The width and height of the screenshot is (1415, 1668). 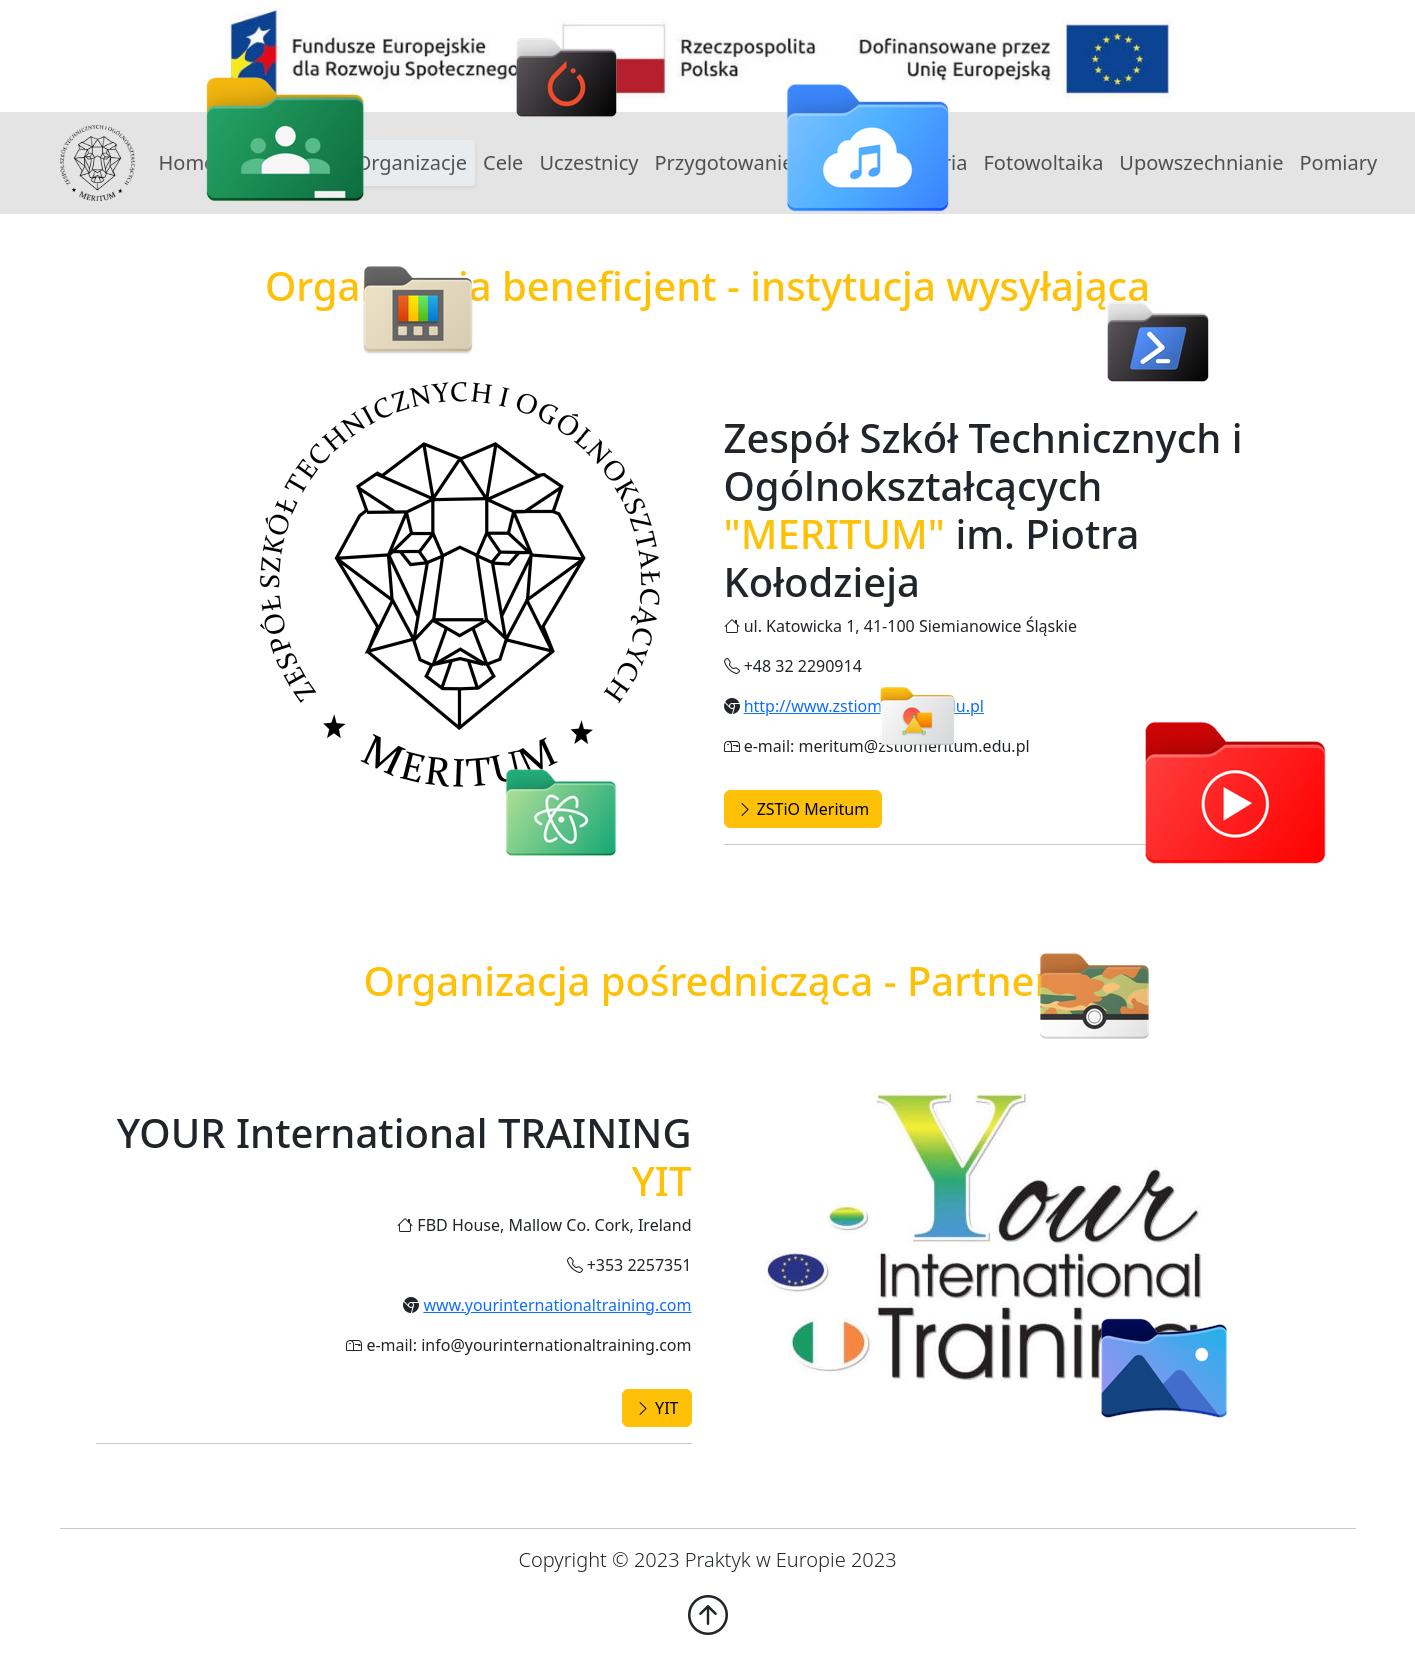 What do you see at coordinates (1094, 999) in the screenshot?
I see `folder containing pokémon safari ball themed content` at bounding box center [1094, 999].